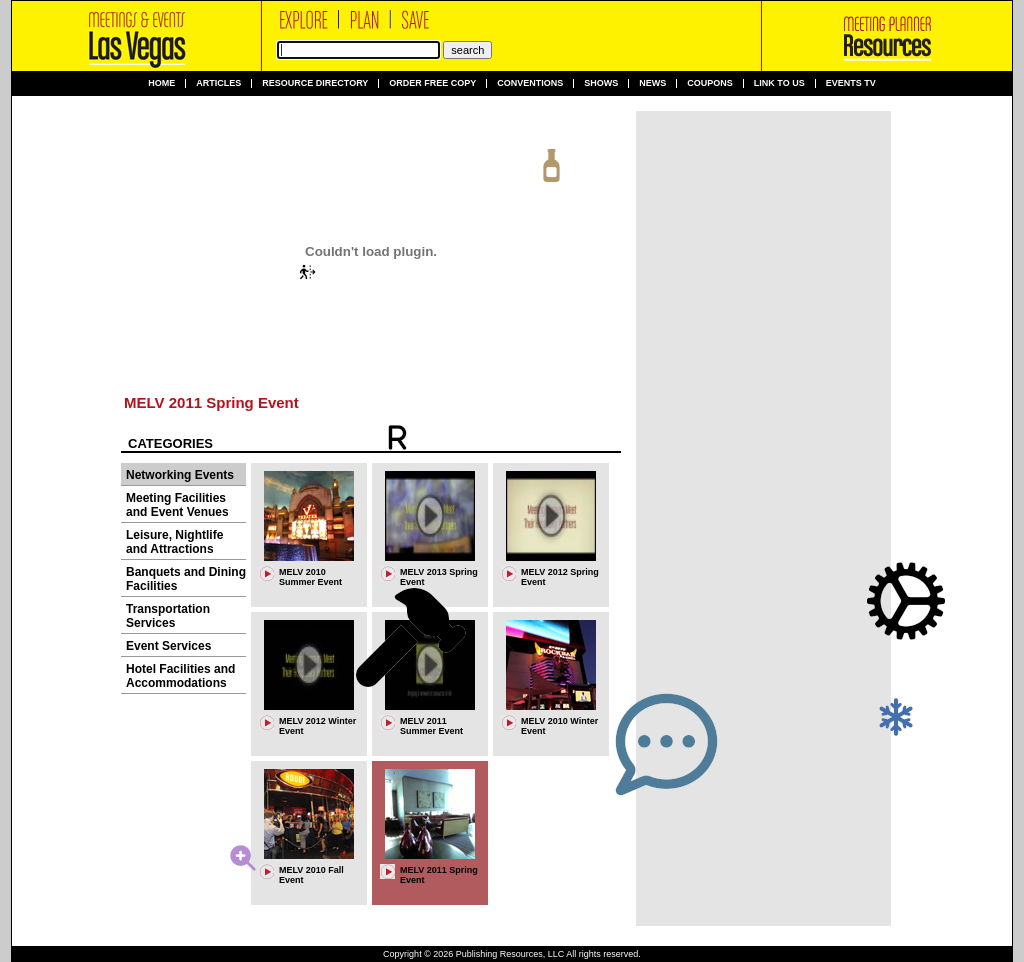  I want to click on activate cooling or air conditioning mode, so click(896, 717).